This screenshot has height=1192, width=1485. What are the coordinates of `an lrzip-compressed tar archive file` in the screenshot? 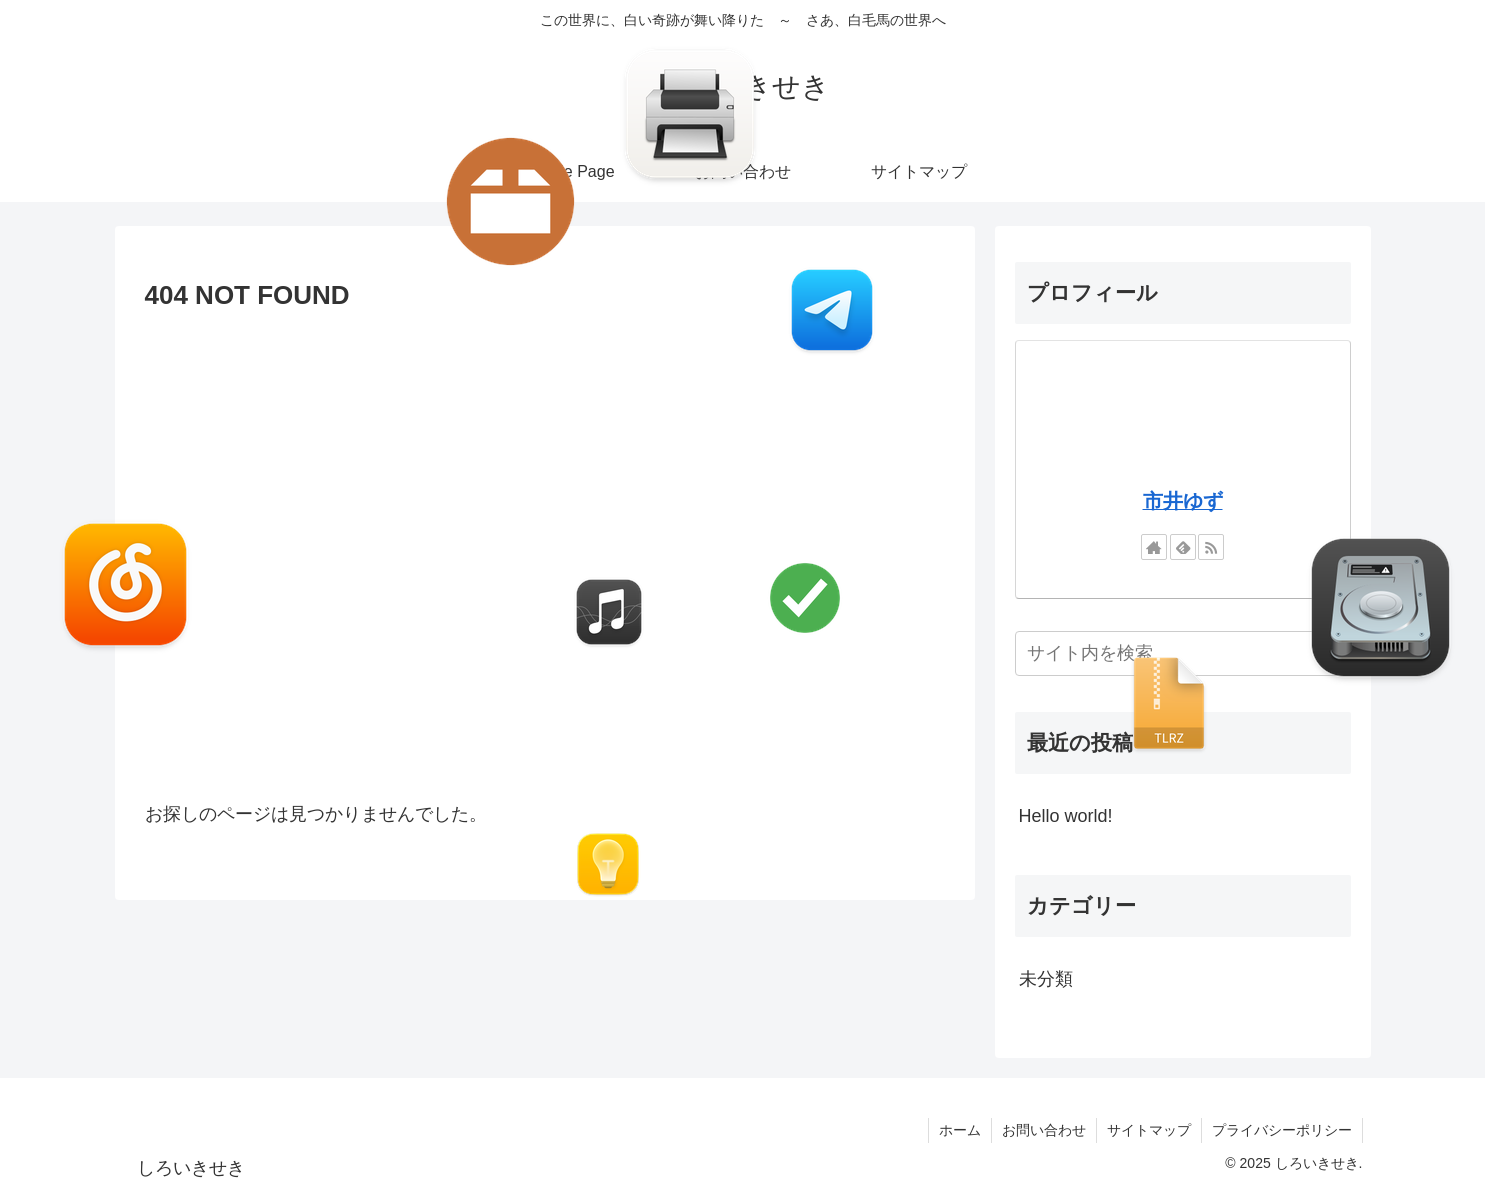 It's located at (1169, 705).